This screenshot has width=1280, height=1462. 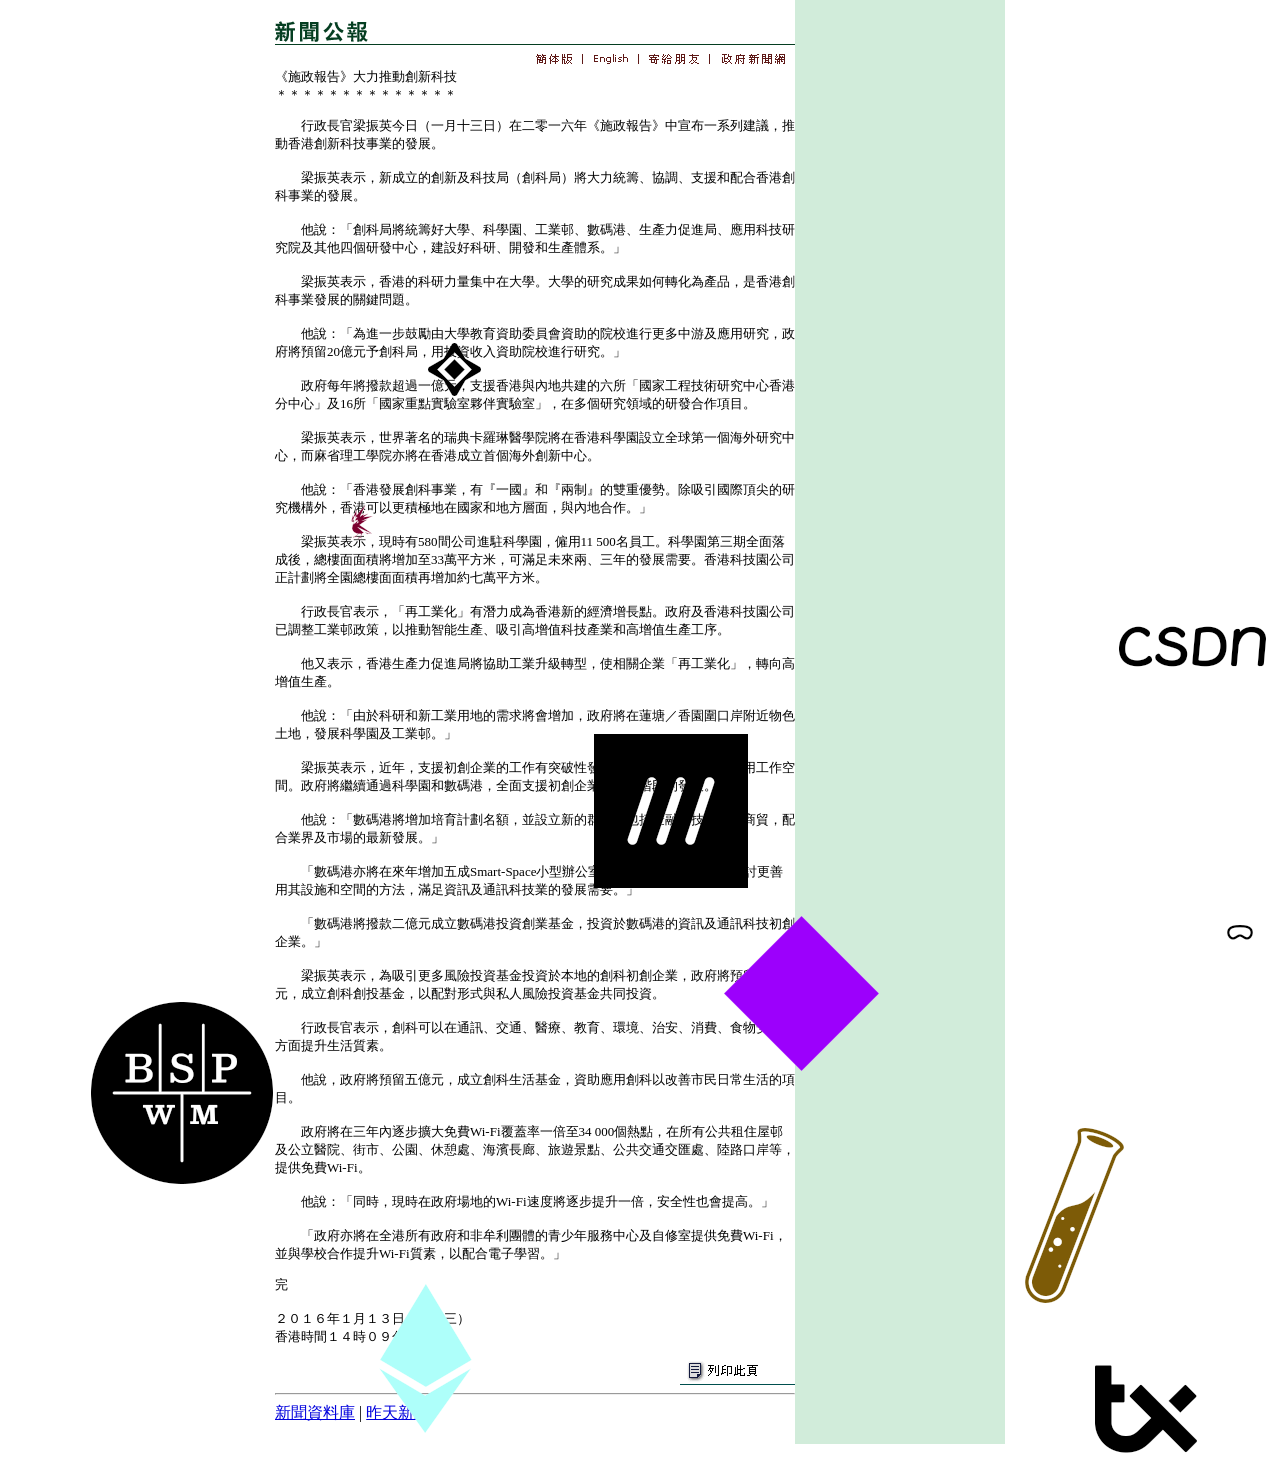 I want to click on transifex localization platform logo, so click(x=1146, y=1409).